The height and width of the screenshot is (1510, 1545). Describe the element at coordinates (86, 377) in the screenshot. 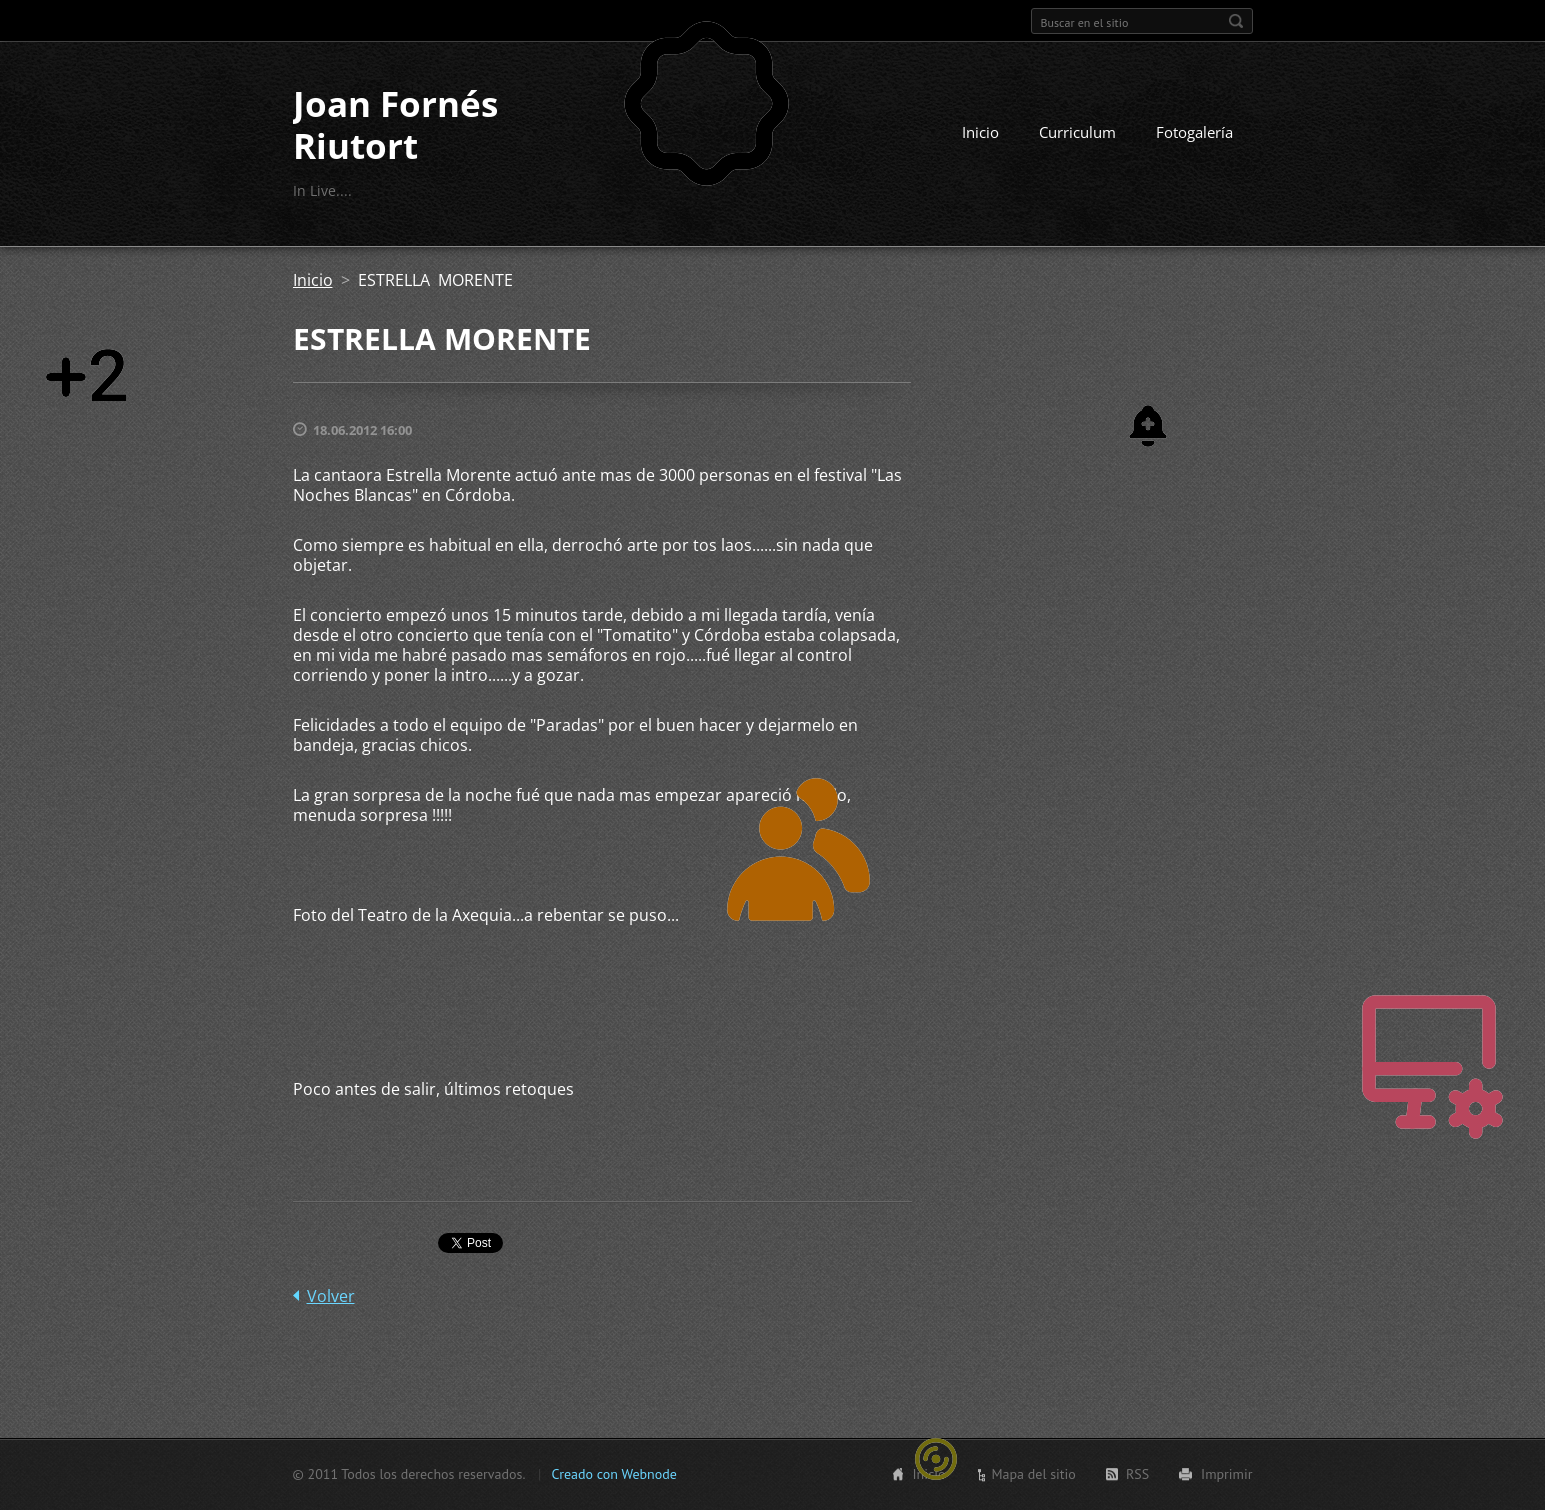

I see `increase exposure by 2 stops` at that location.